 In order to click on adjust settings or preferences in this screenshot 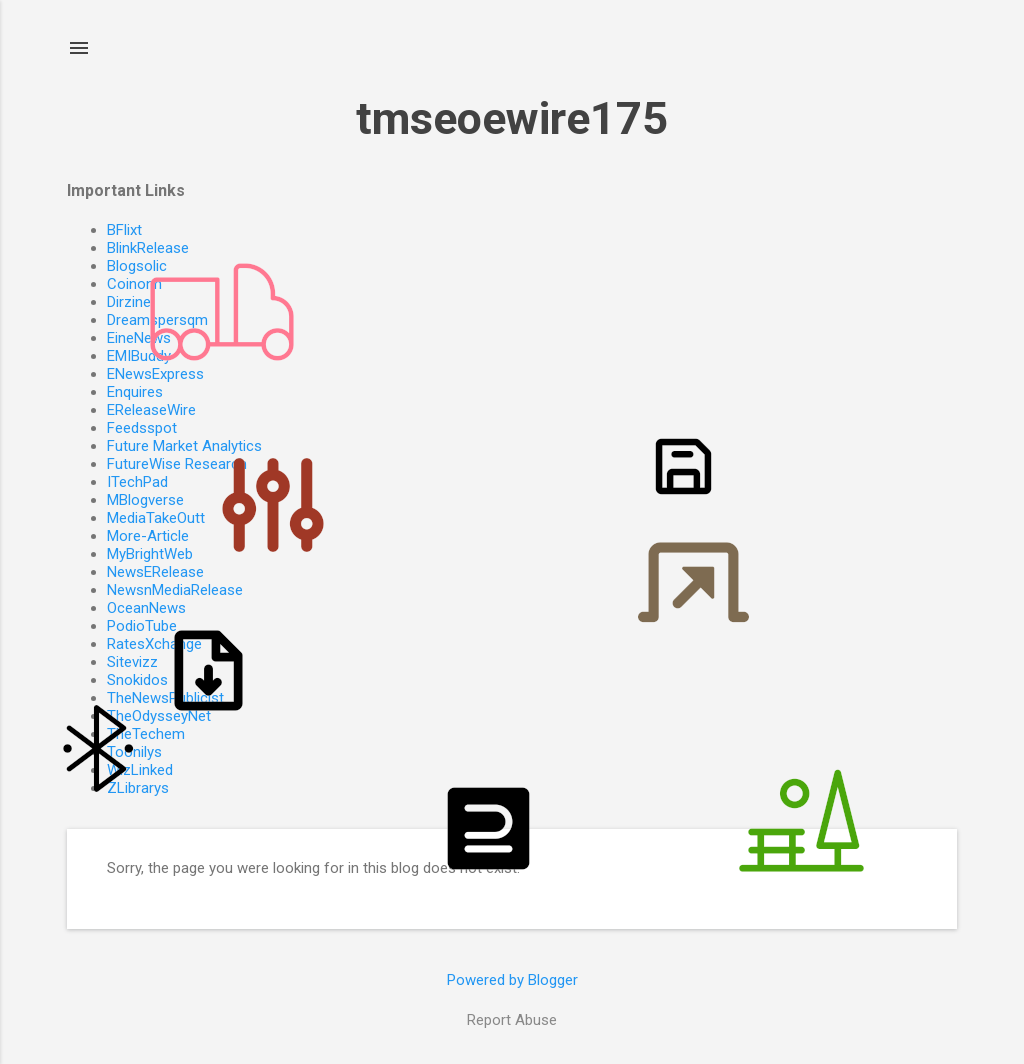, I will do `click(273, 505)`.